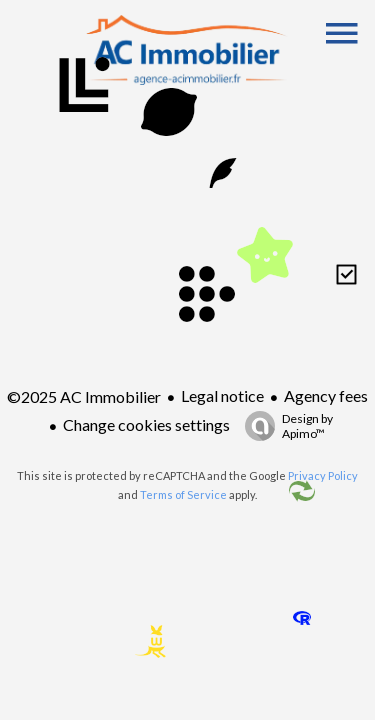  What do you see at coordinates (169, 112) in the screenshot?
I see `HelloFresh app or website logo` at bounding box center [169, 112].